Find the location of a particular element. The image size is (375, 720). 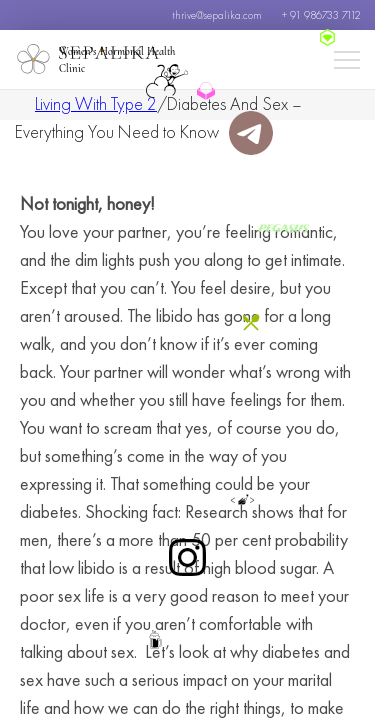

styled-components library logo is located at coordinates (242, 499).